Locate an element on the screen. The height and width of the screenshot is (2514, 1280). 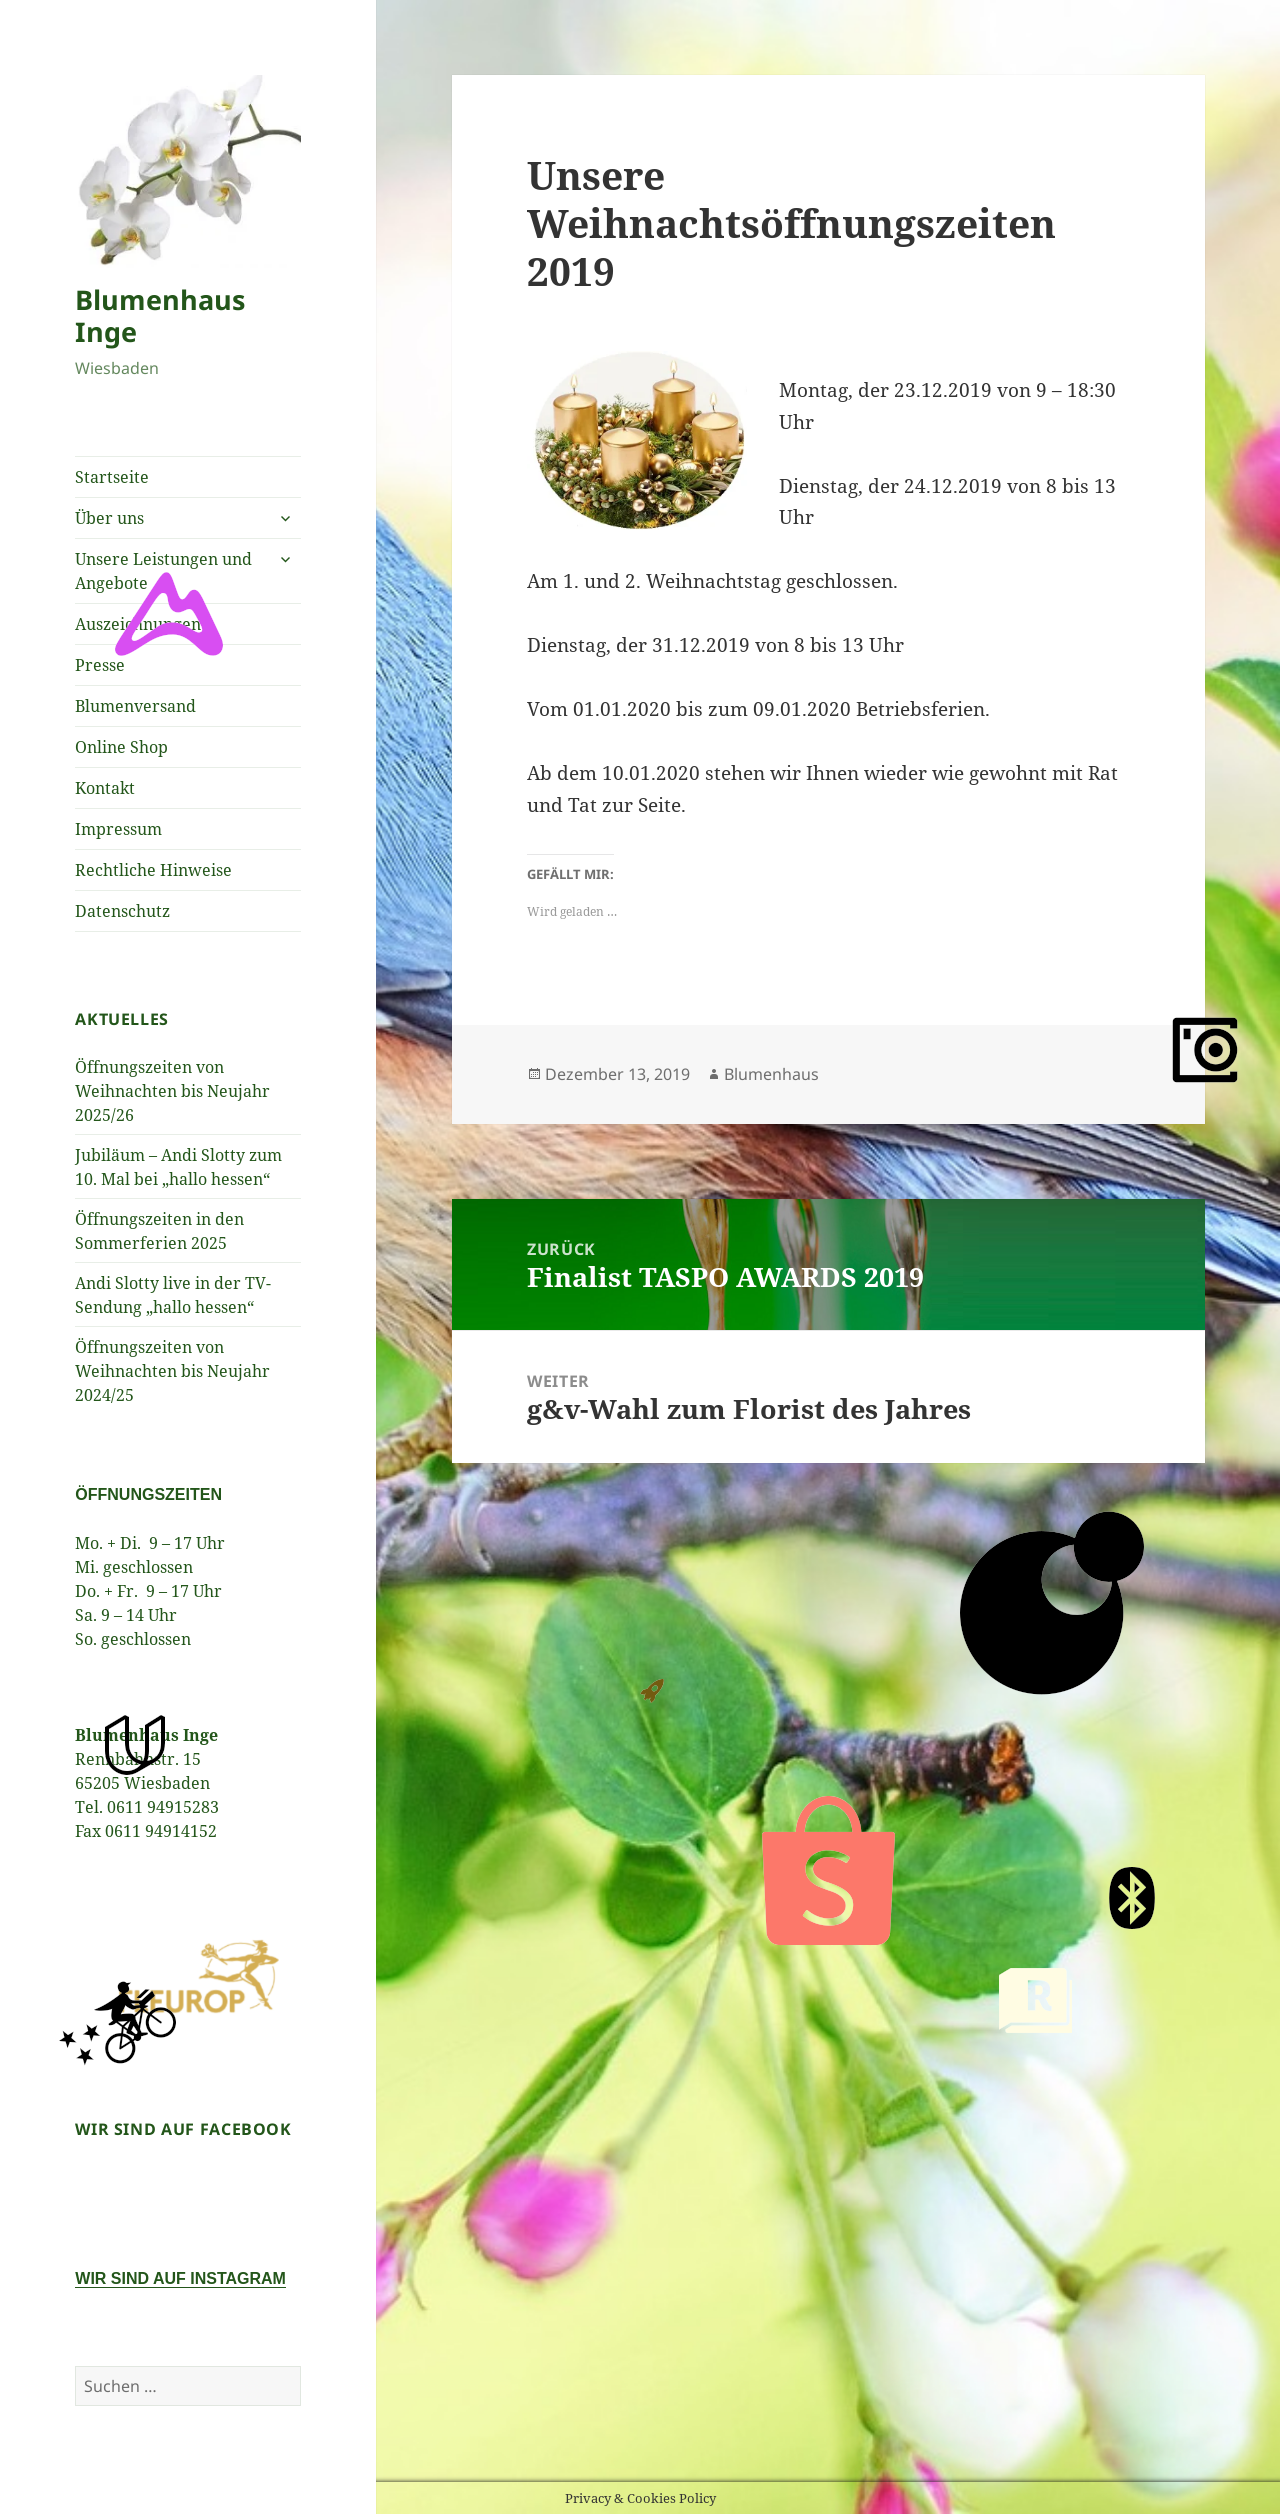
toggle bluetooth connectivity on or off is located at coordinates (1132, 1898).